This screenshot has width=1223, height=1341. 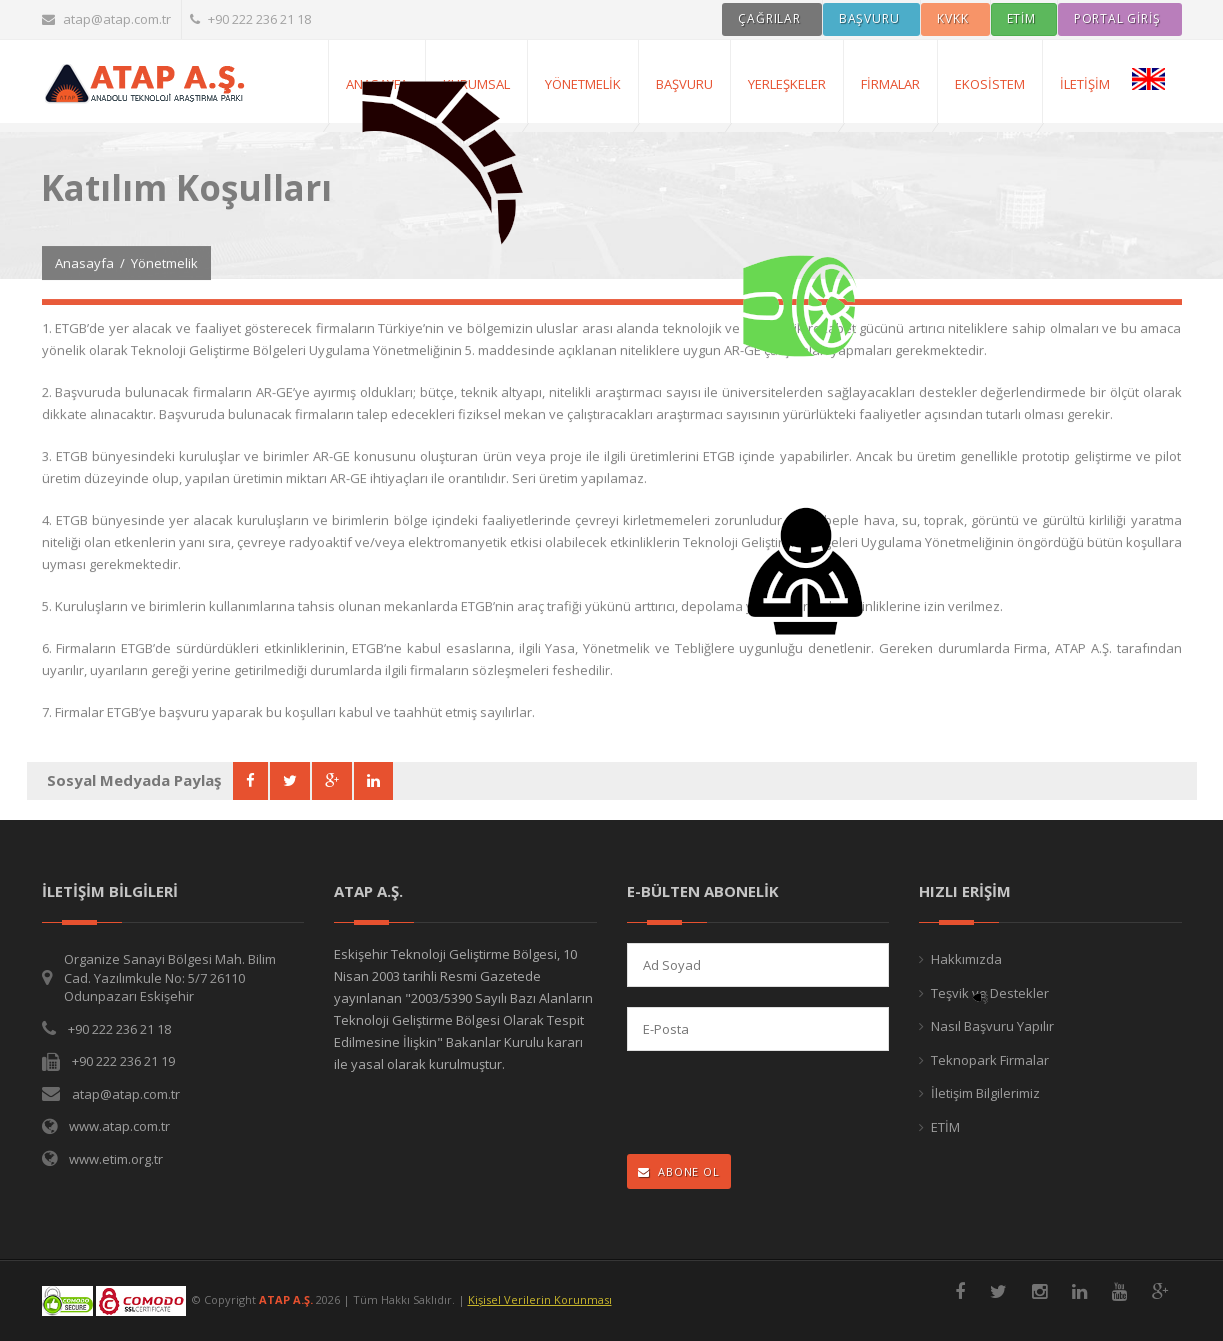 I want to click on access turbine or engine controls, so click(x=800, y=306).